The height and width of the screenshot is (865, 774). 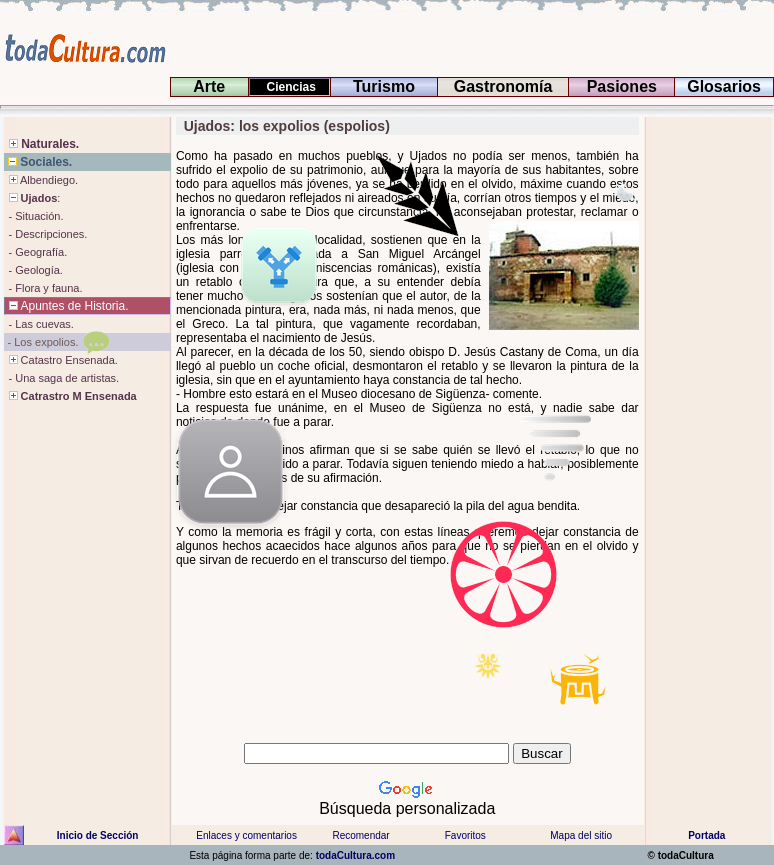 I want to click on open junction app for choosing which app opens links, so click(x=279, y=265).